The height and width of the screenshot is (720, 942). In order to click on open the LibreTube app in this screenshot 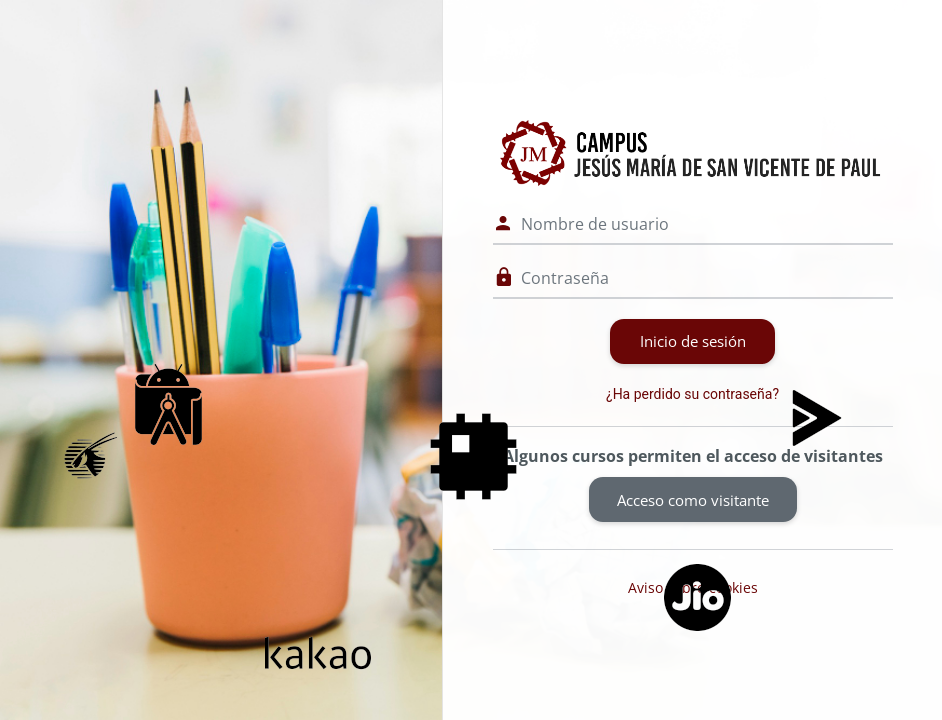, I will do `click(817, 418)`.